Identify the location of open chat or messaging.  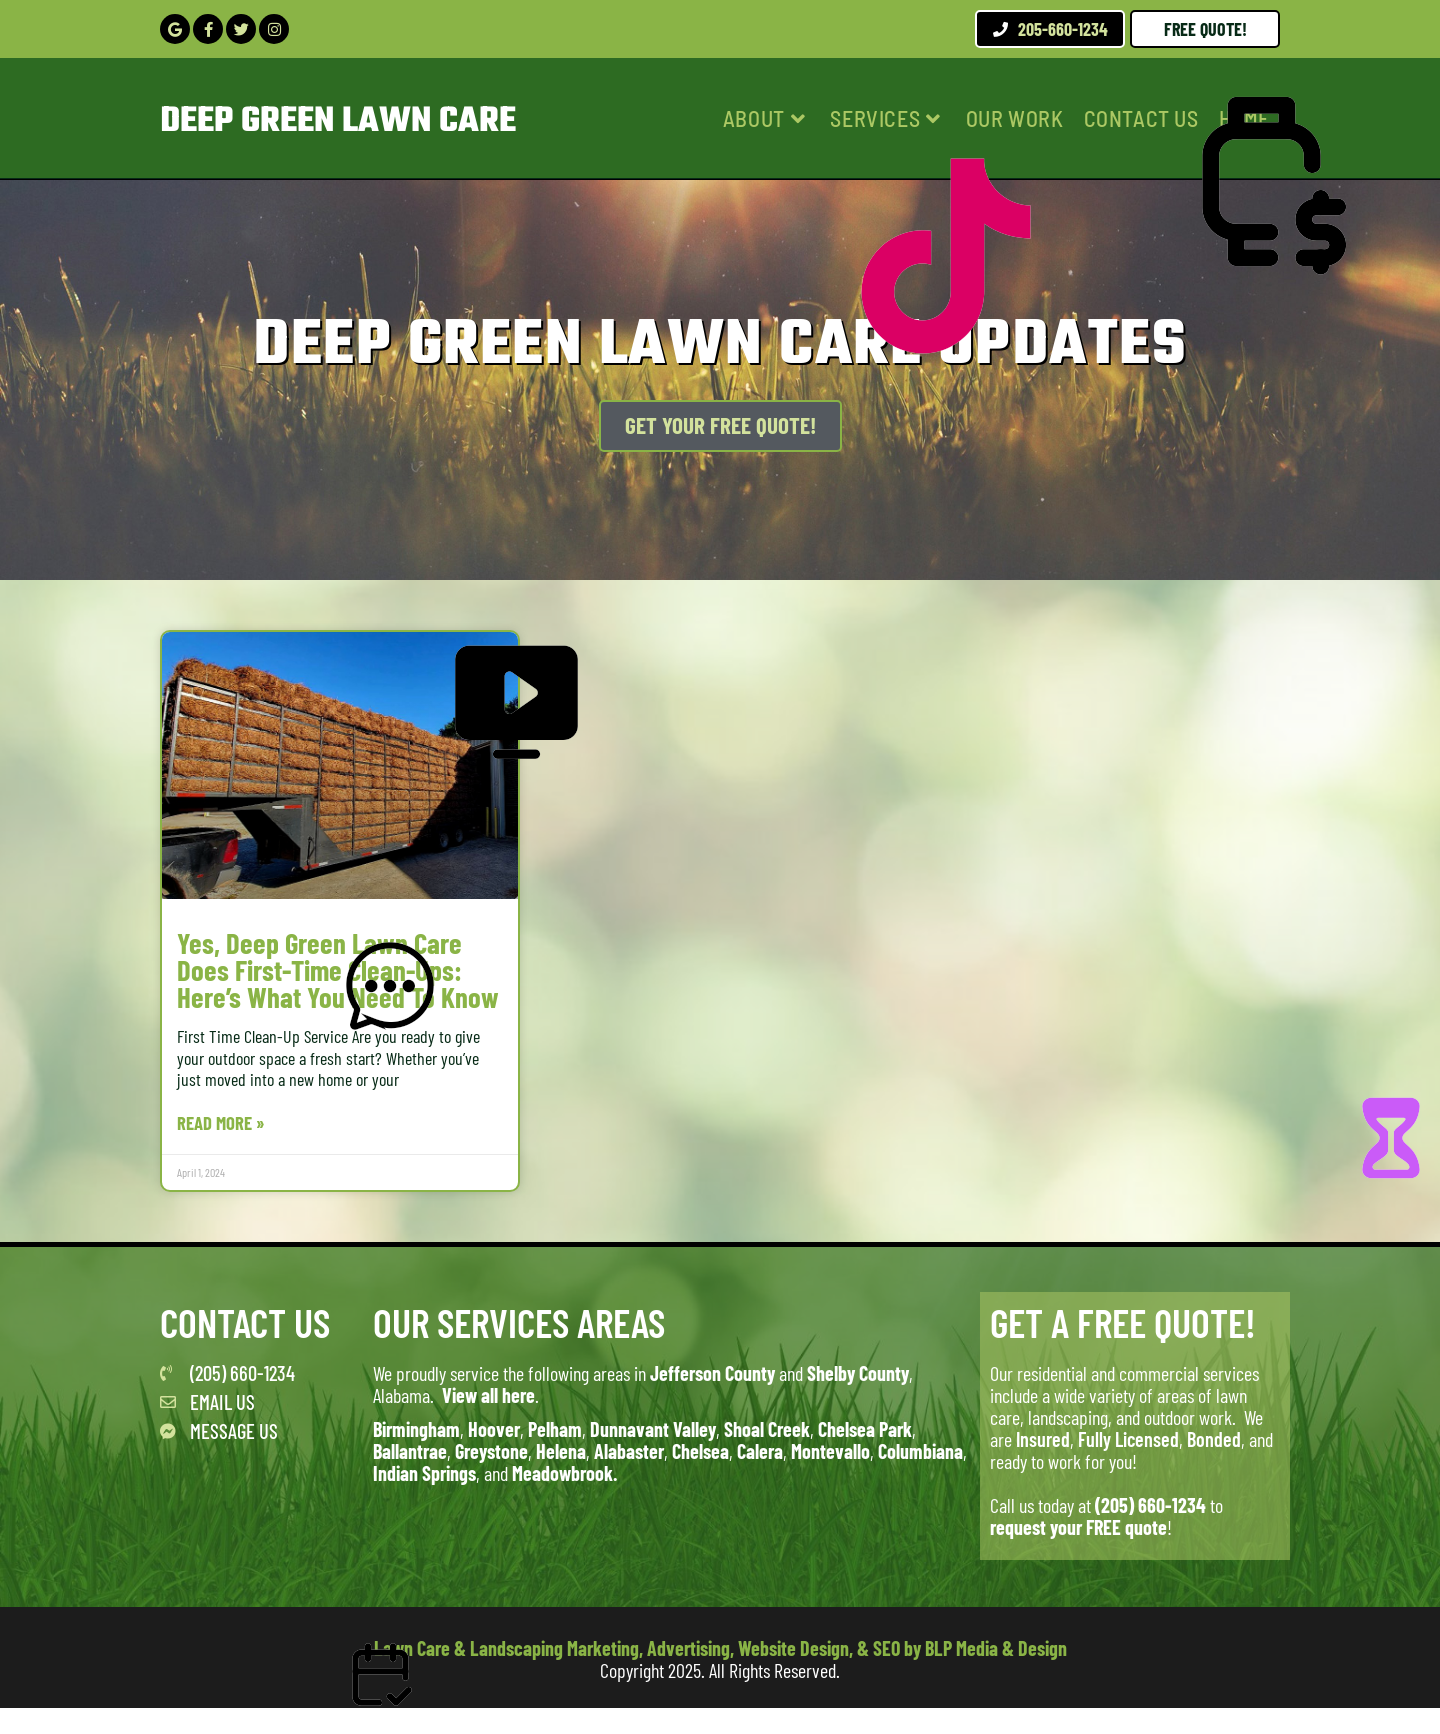
(390, 986).